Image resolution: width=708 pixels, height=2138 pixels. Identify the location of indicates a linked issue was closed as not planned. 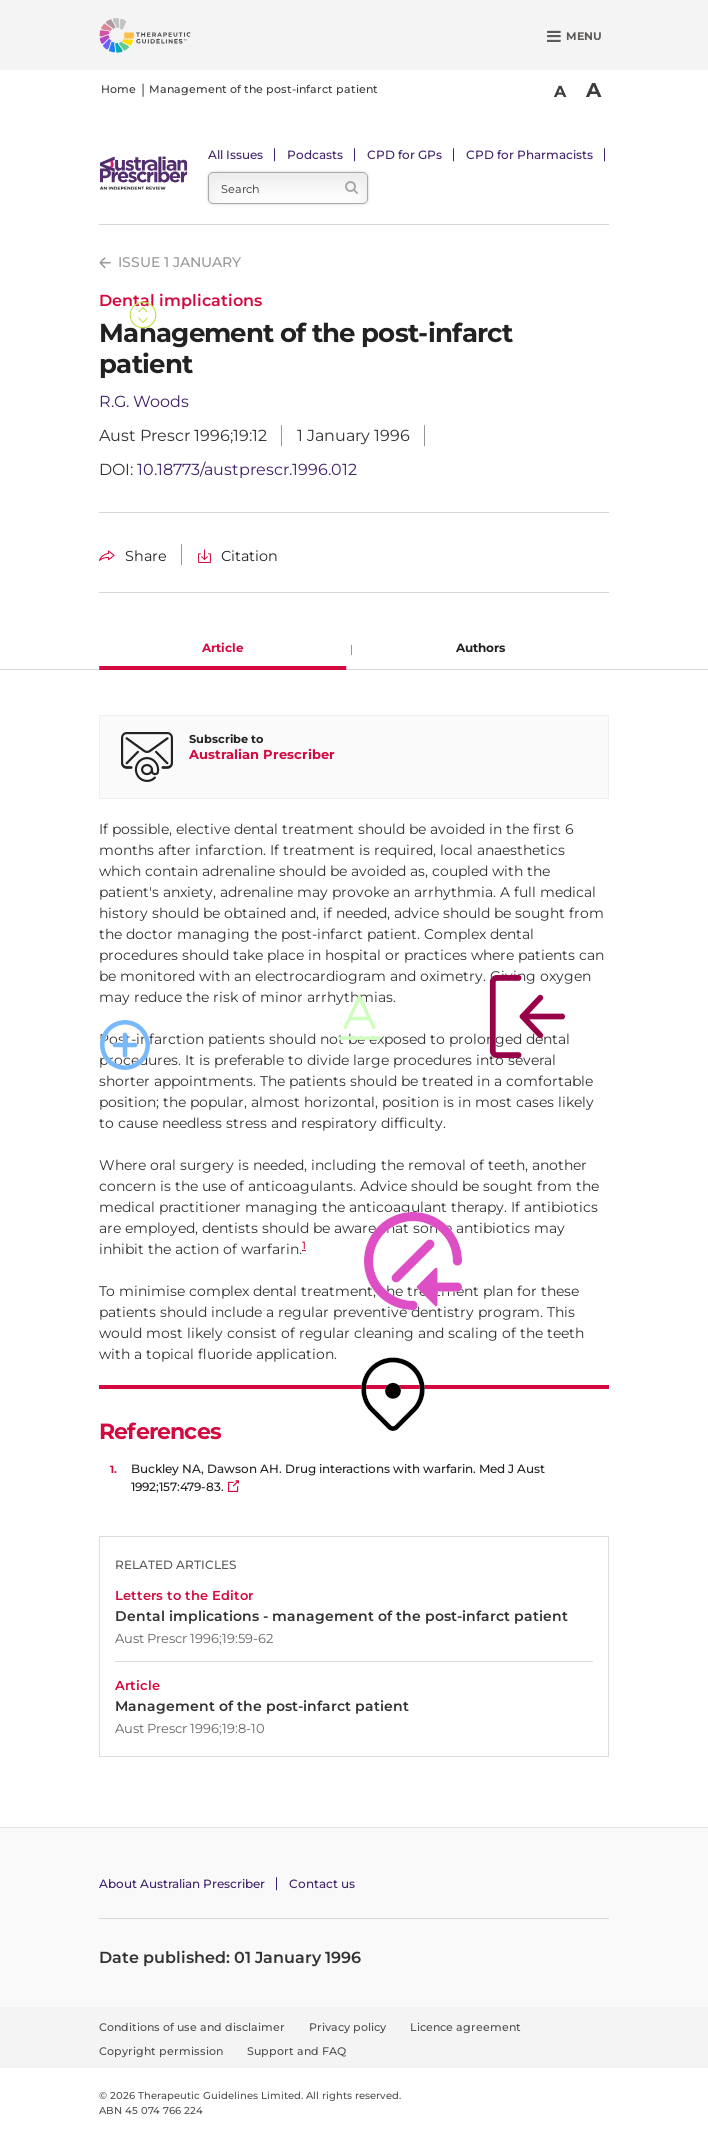
(413, 1261).